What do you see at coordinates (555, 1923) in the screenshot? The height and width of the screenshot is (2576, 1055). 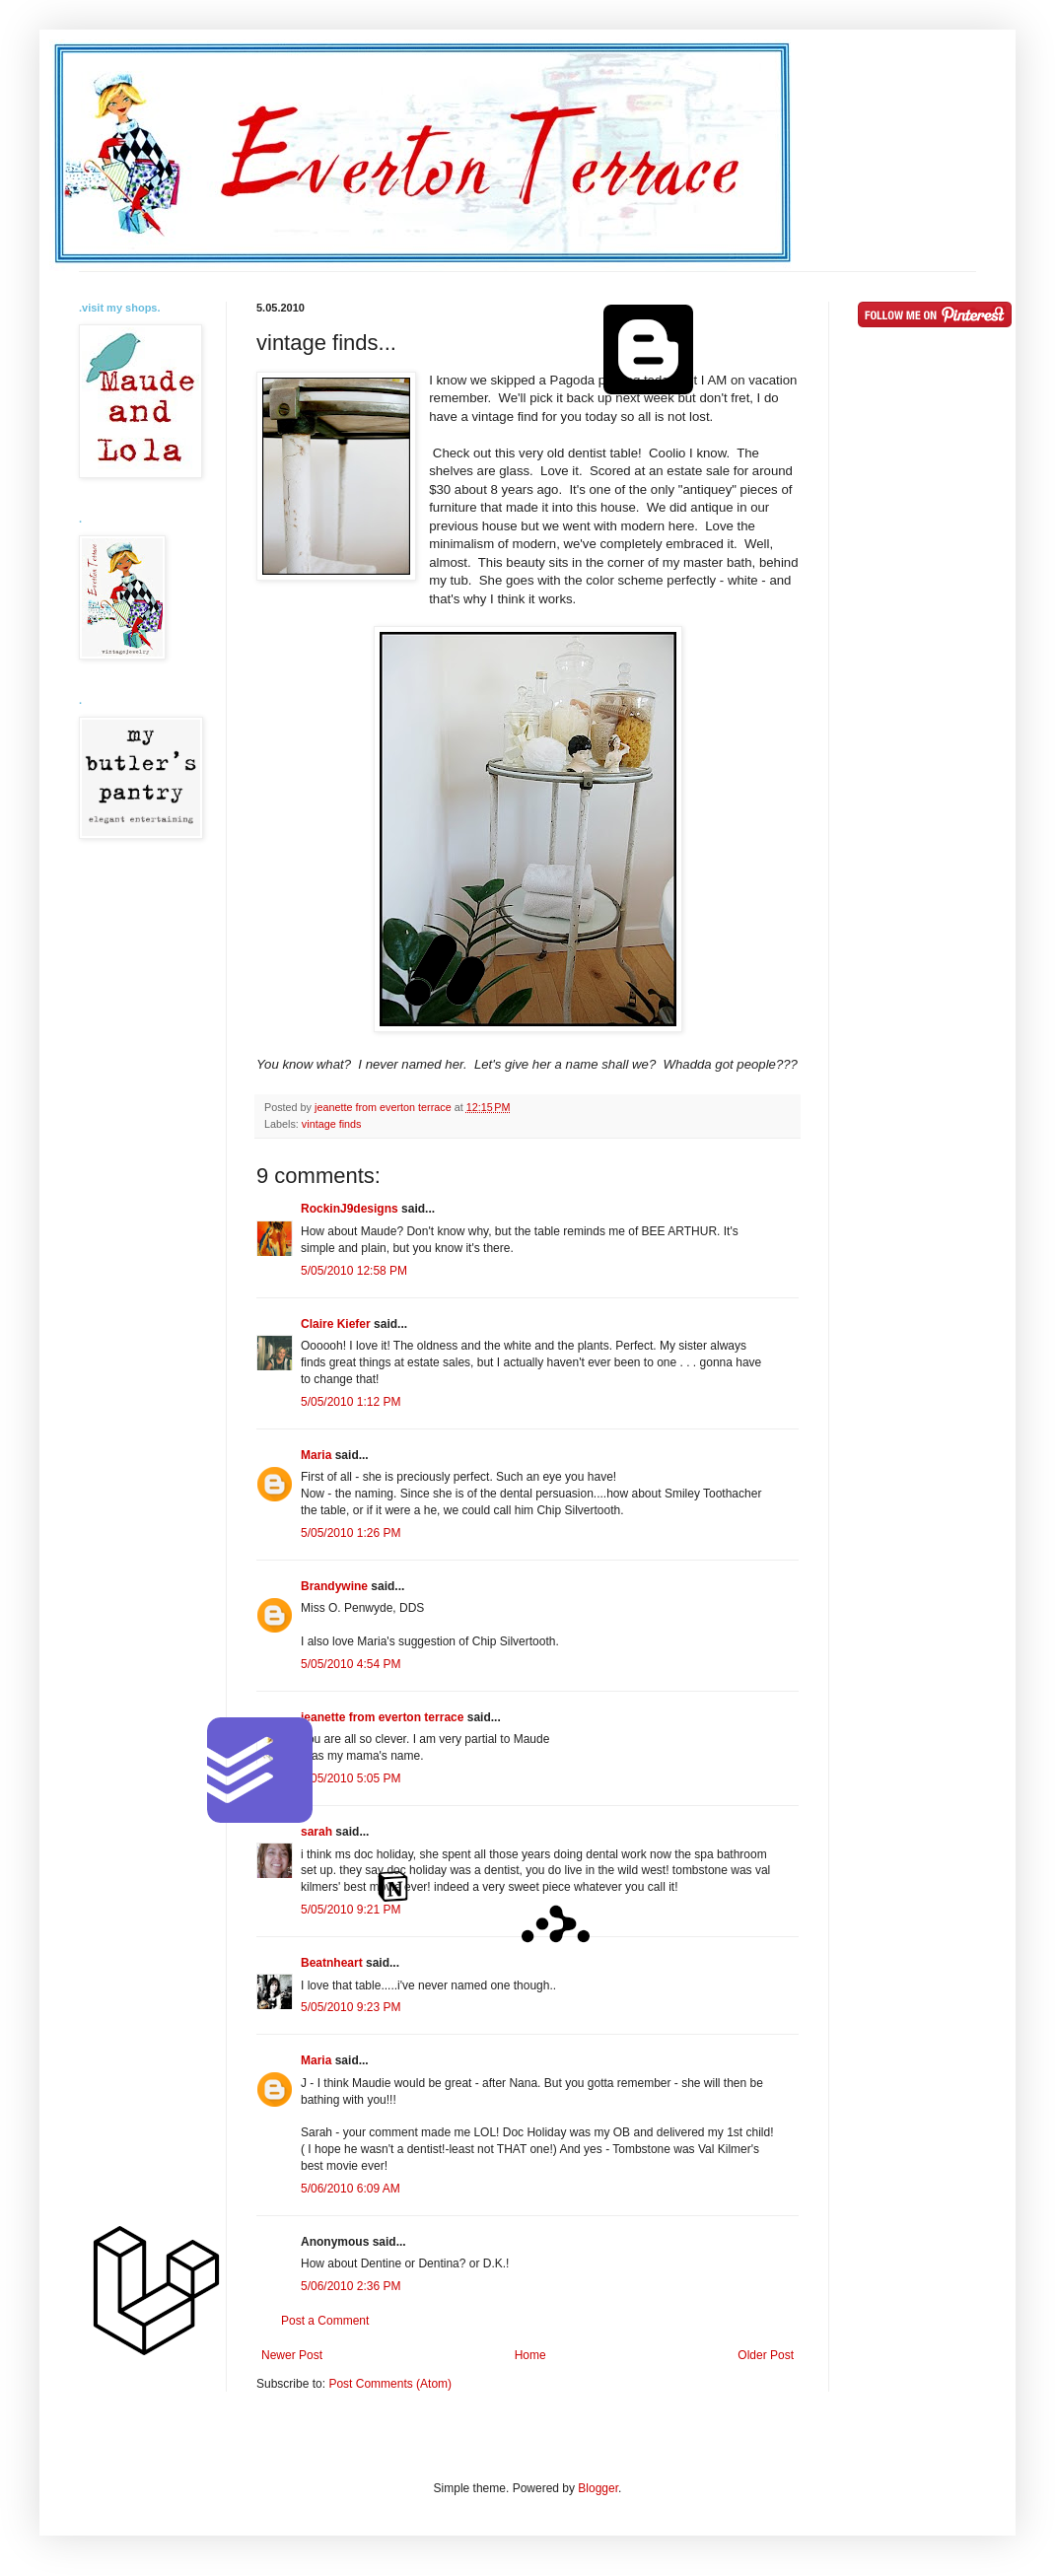 I see `react router library logo` at bounding box center [555, 1923].